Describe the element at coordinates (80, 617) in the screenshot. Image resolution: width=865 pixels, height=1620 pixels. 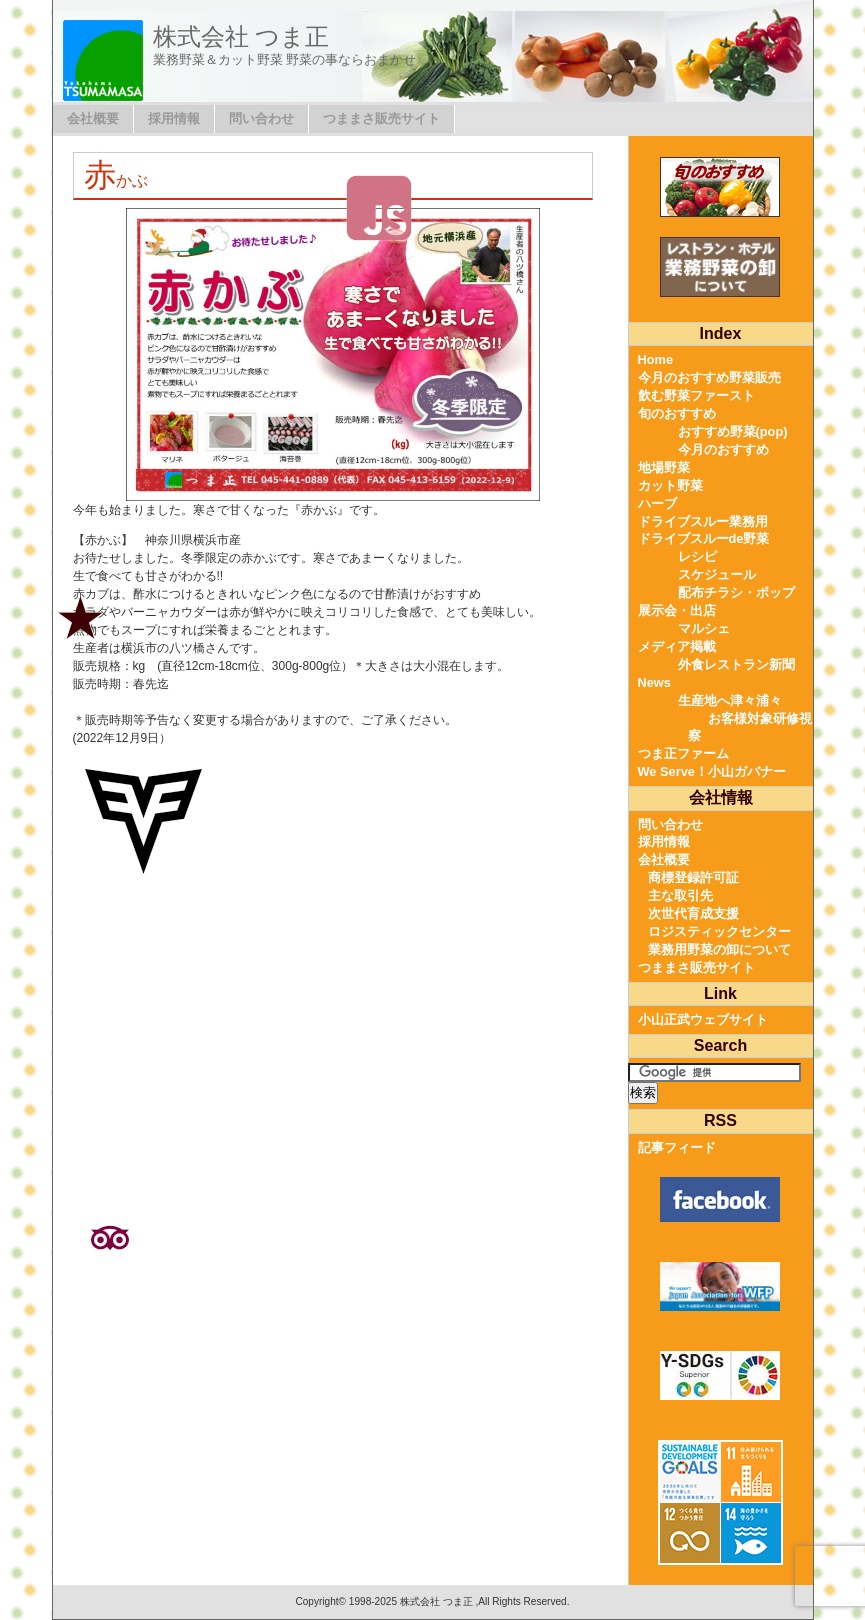
I see `visit ReverbNation profile or website` at that location.